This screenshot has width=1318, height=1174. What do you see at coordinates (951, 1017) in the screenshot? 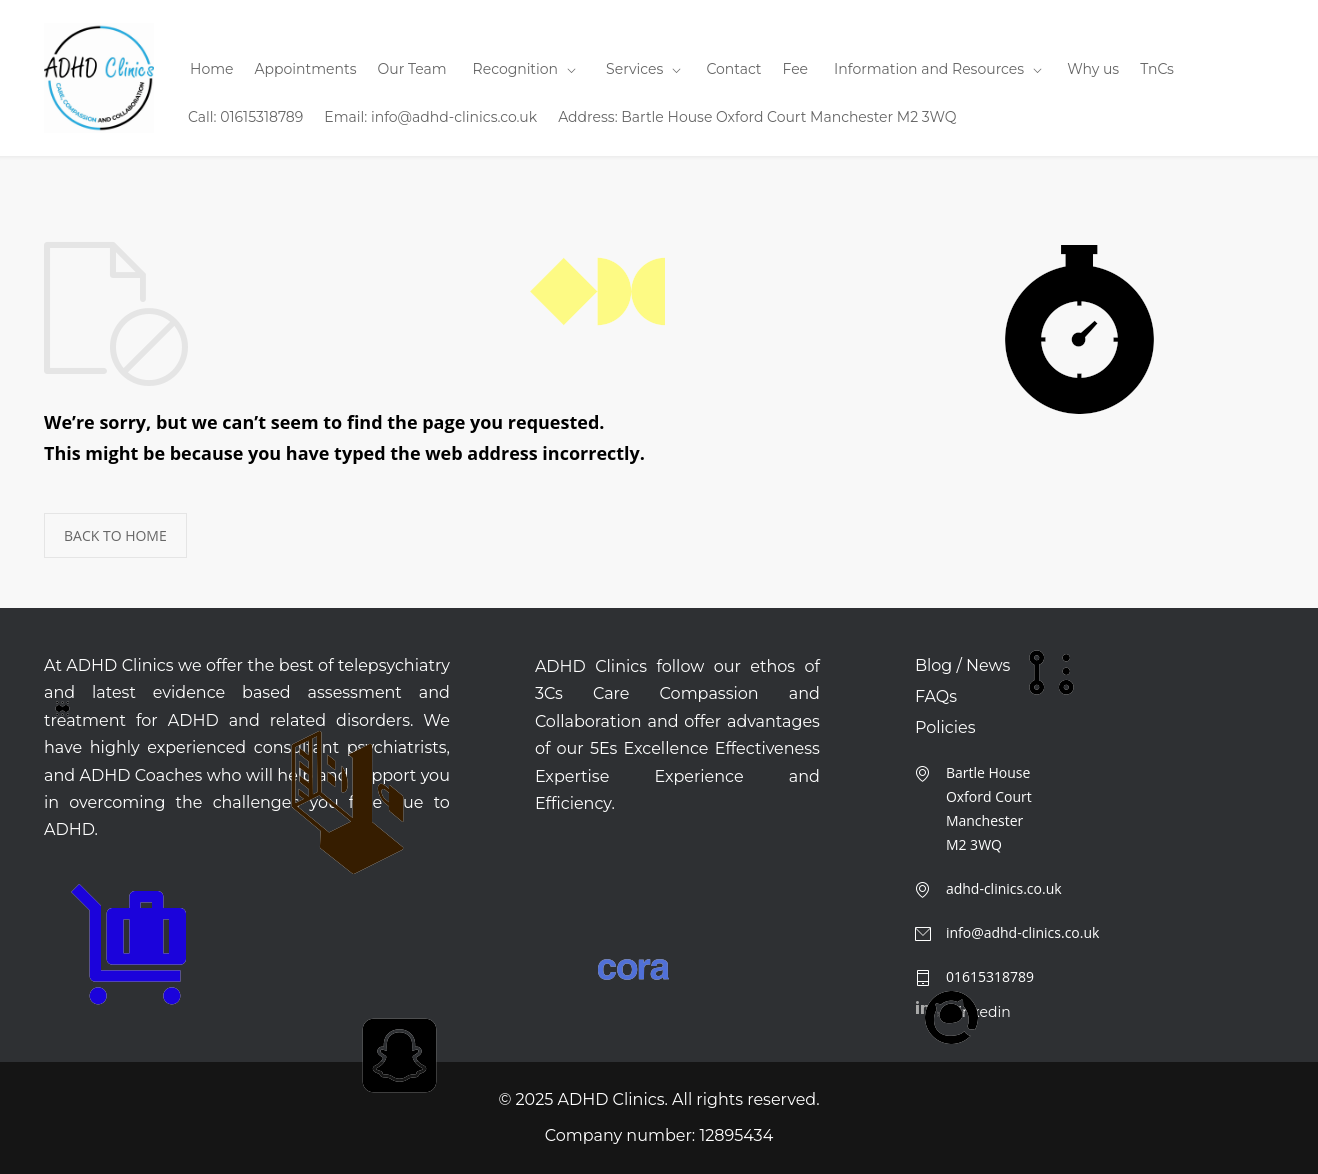
I see `visit qiita developer community` at bounding box center [951, 1017].